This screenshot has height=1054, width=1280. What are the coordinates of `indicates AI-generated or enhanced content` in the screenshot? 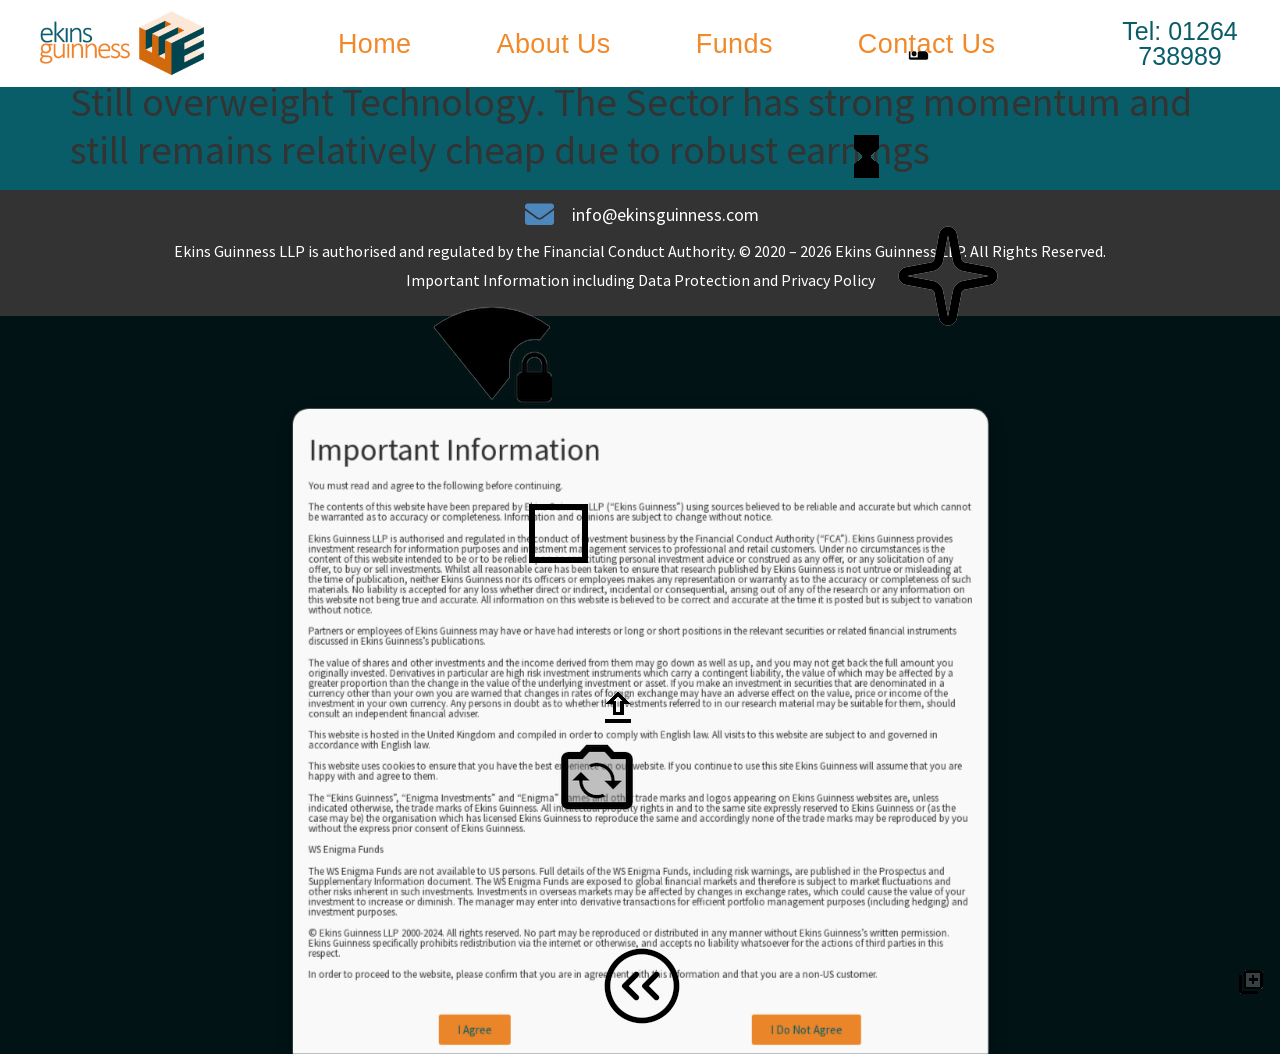 It's located at (948, 276).